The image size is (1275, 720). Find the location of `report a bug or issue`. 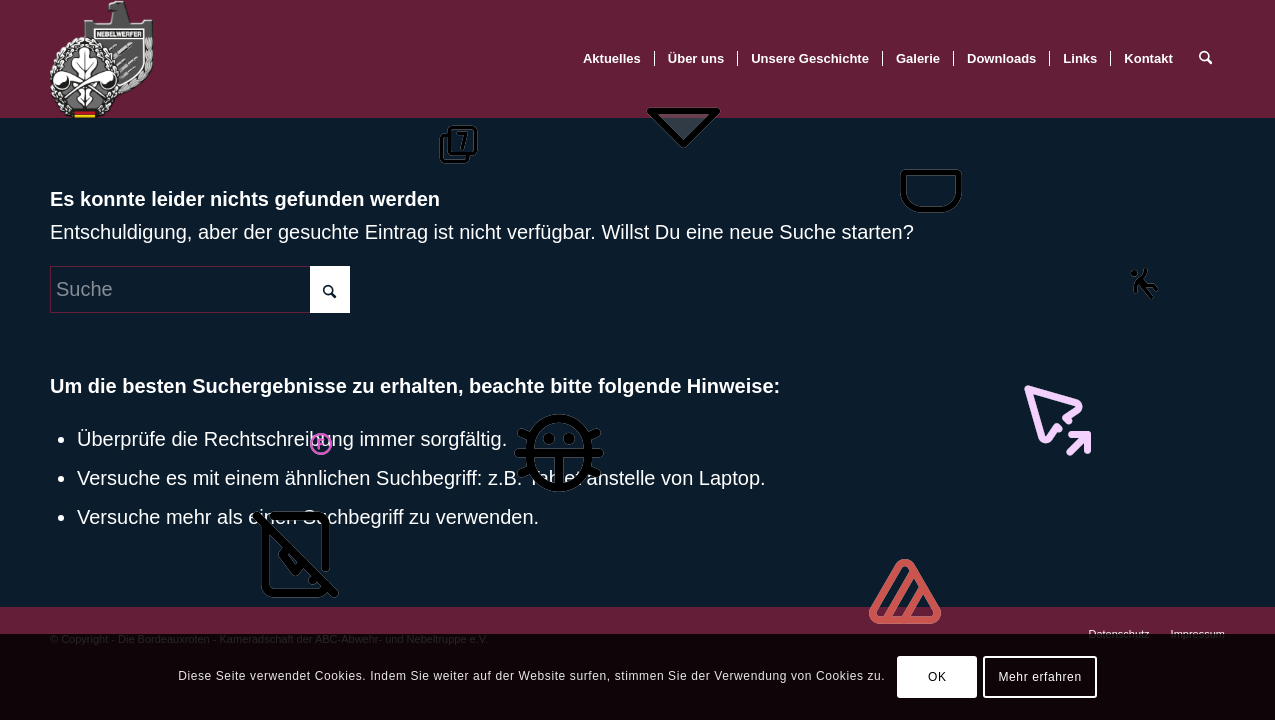

report a bug or issue is located at coordinates (559, 453).